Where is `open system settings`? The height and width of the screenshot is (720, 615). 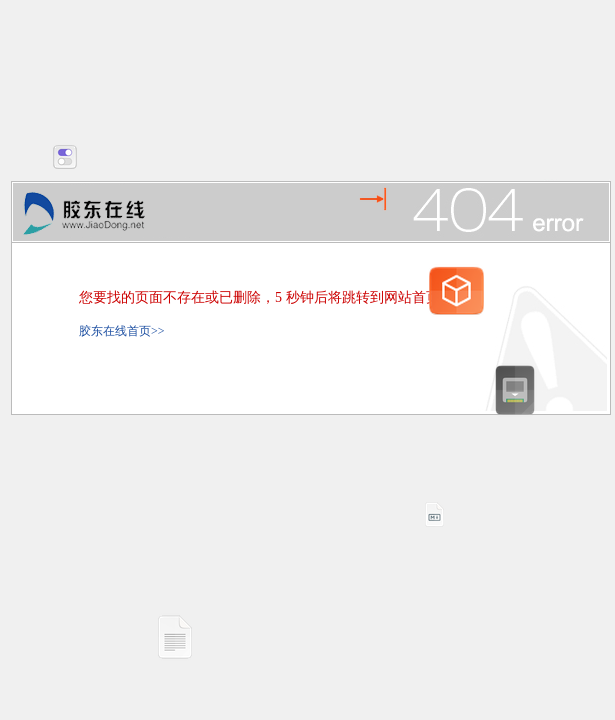 open system settings is located at coordinates (65, 157).